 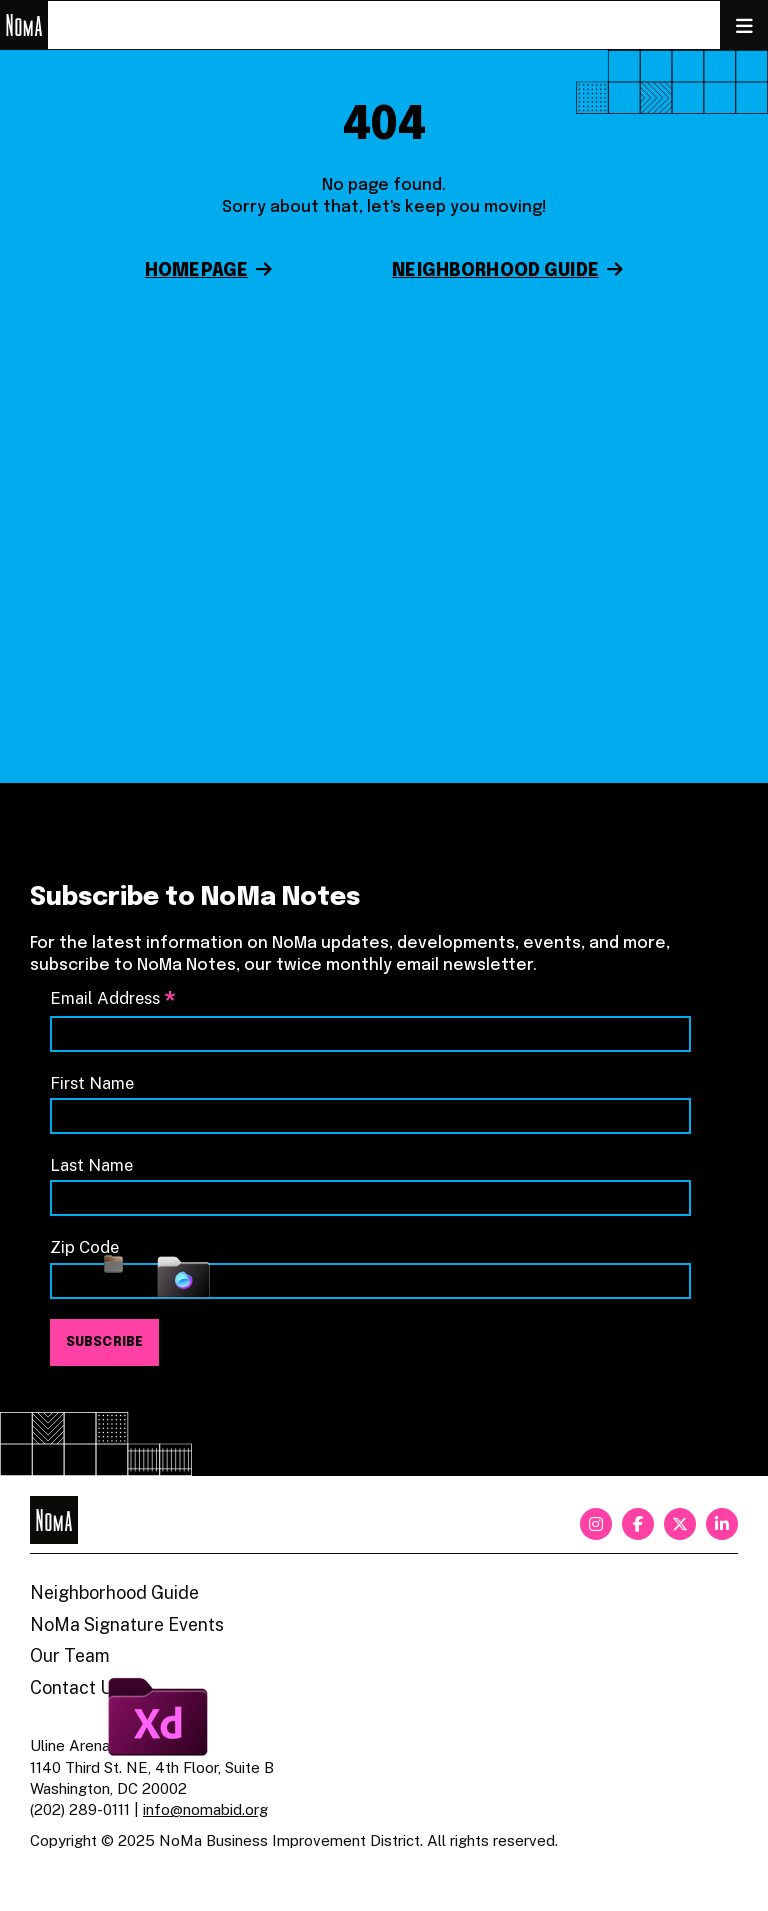 What do you see at coordinates (157, 1719) in the screenshot?
I see `open folder containing Adobe XD project files` at bounding box center [157, 1719].